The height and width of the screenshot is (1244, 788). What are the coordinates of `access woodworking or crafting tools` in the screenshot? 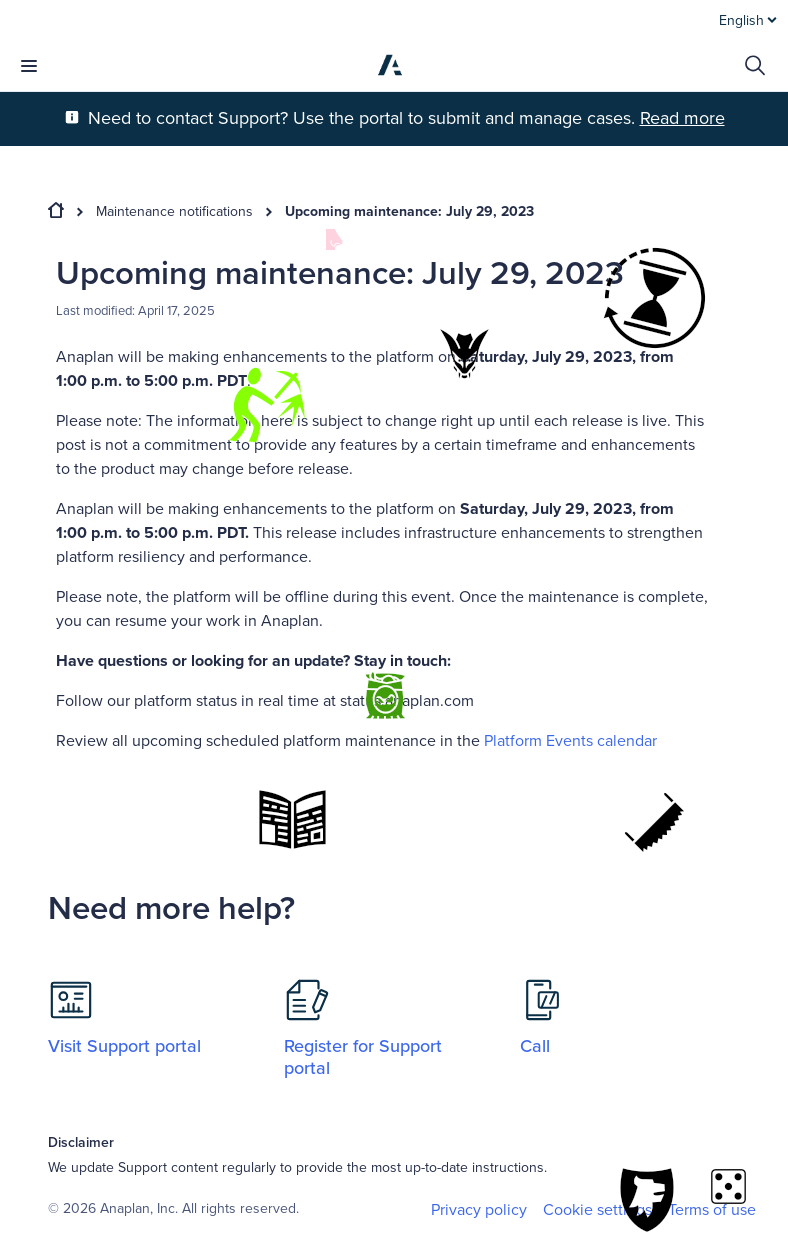 It's located at (654, 822).